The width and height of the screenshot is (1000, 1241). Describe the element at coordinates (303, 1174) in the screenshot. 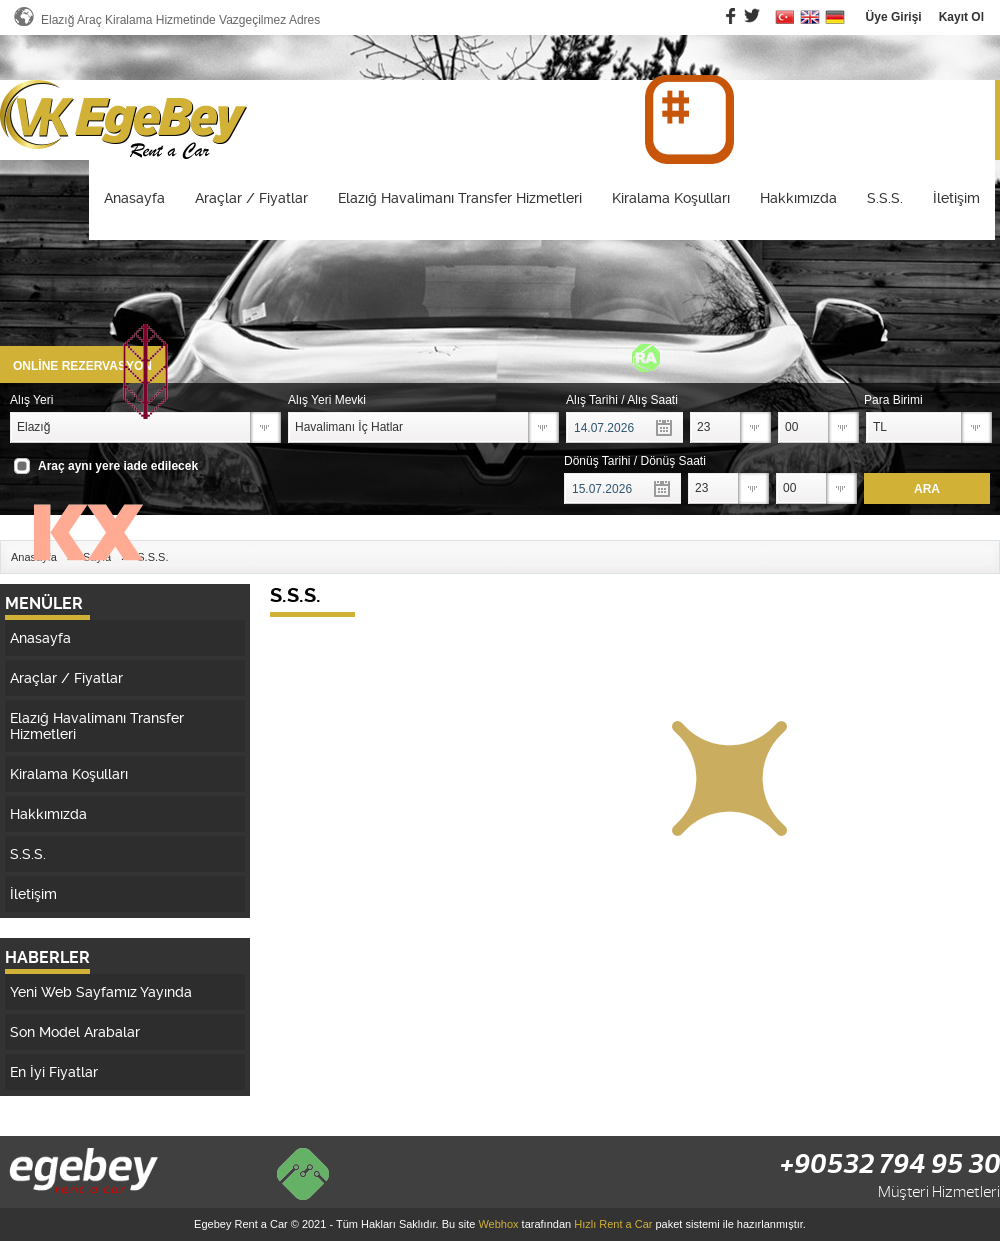

I see `mongoose.ws logo` at that location.